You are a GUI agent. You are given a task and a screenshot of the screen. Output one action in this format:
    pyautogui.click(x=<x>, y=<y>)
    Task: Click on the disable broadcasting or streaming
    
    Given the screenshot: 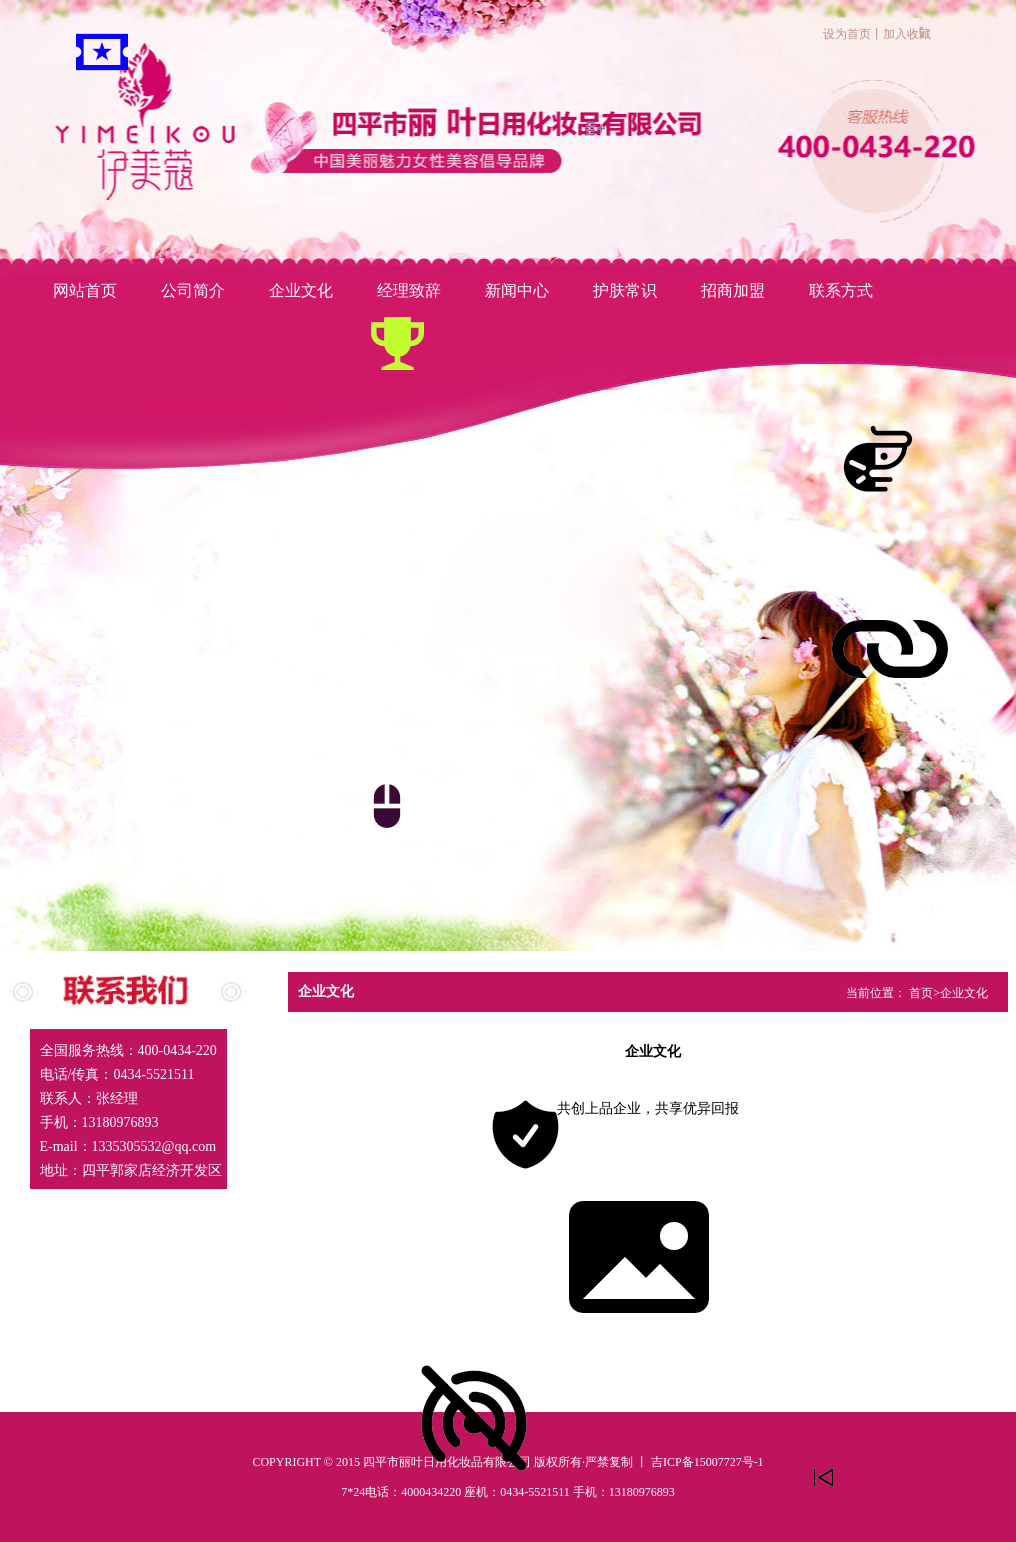 What is the action you would take?
    pyautogui.click(x=474, y=1418)
    